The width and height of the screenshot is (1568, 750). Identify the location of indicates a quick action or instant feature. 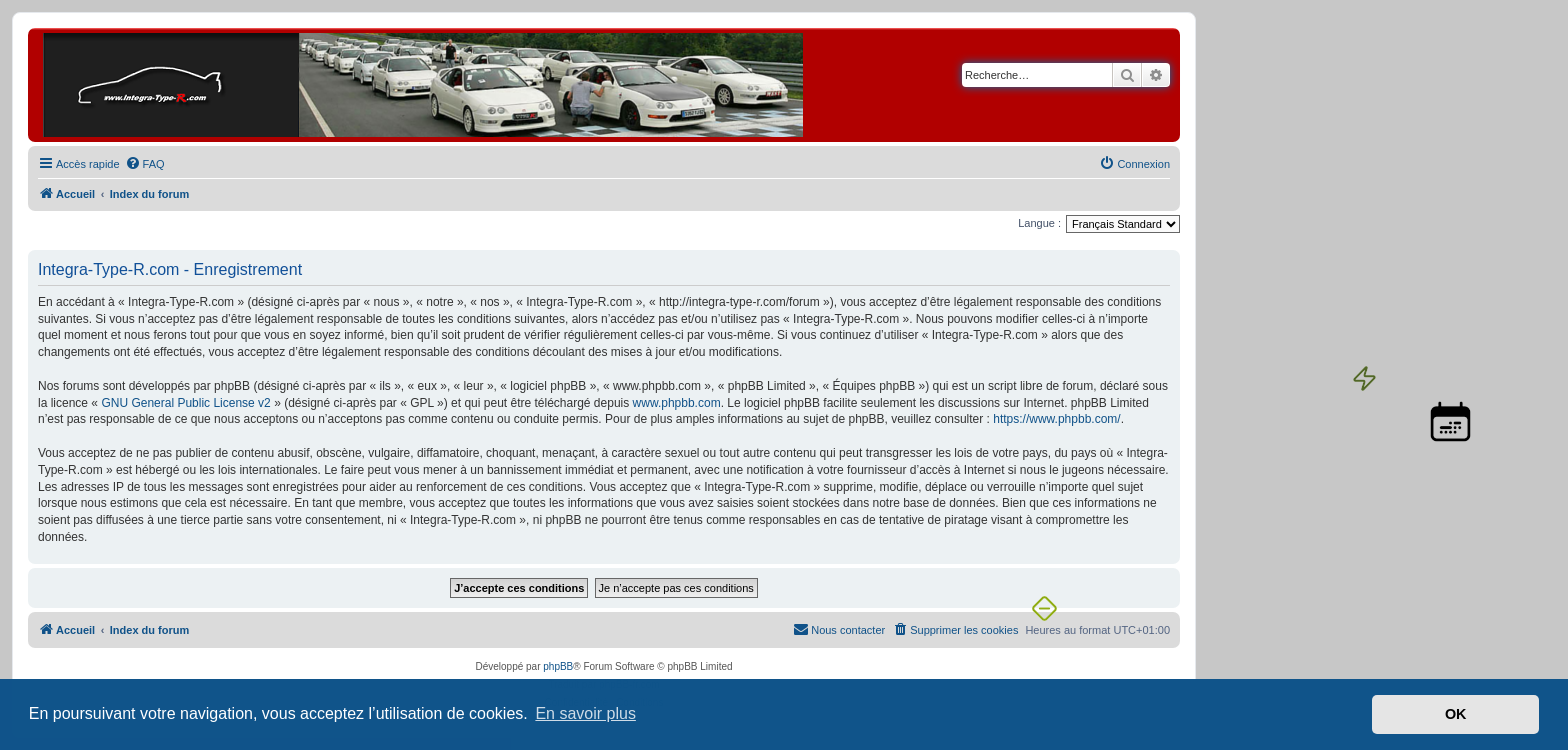
(1364, 378).